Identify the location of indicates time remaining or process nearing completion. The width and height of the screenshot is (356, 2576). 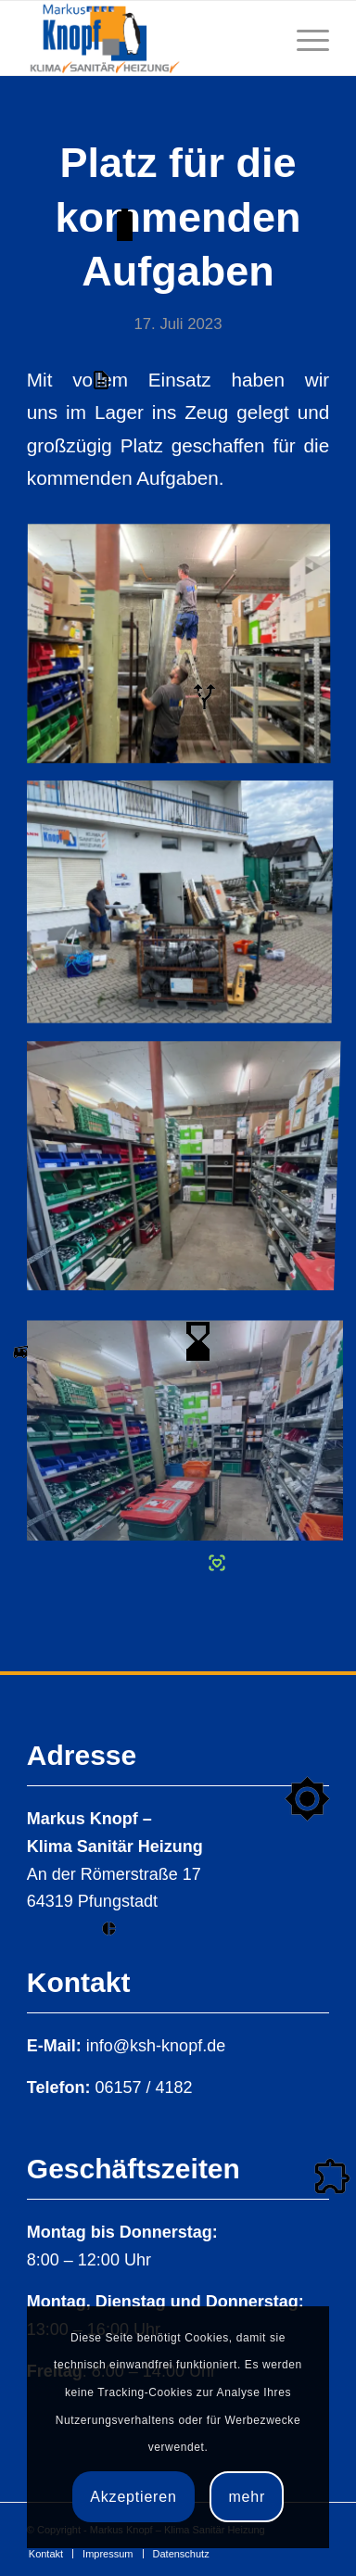
(198, 1341).